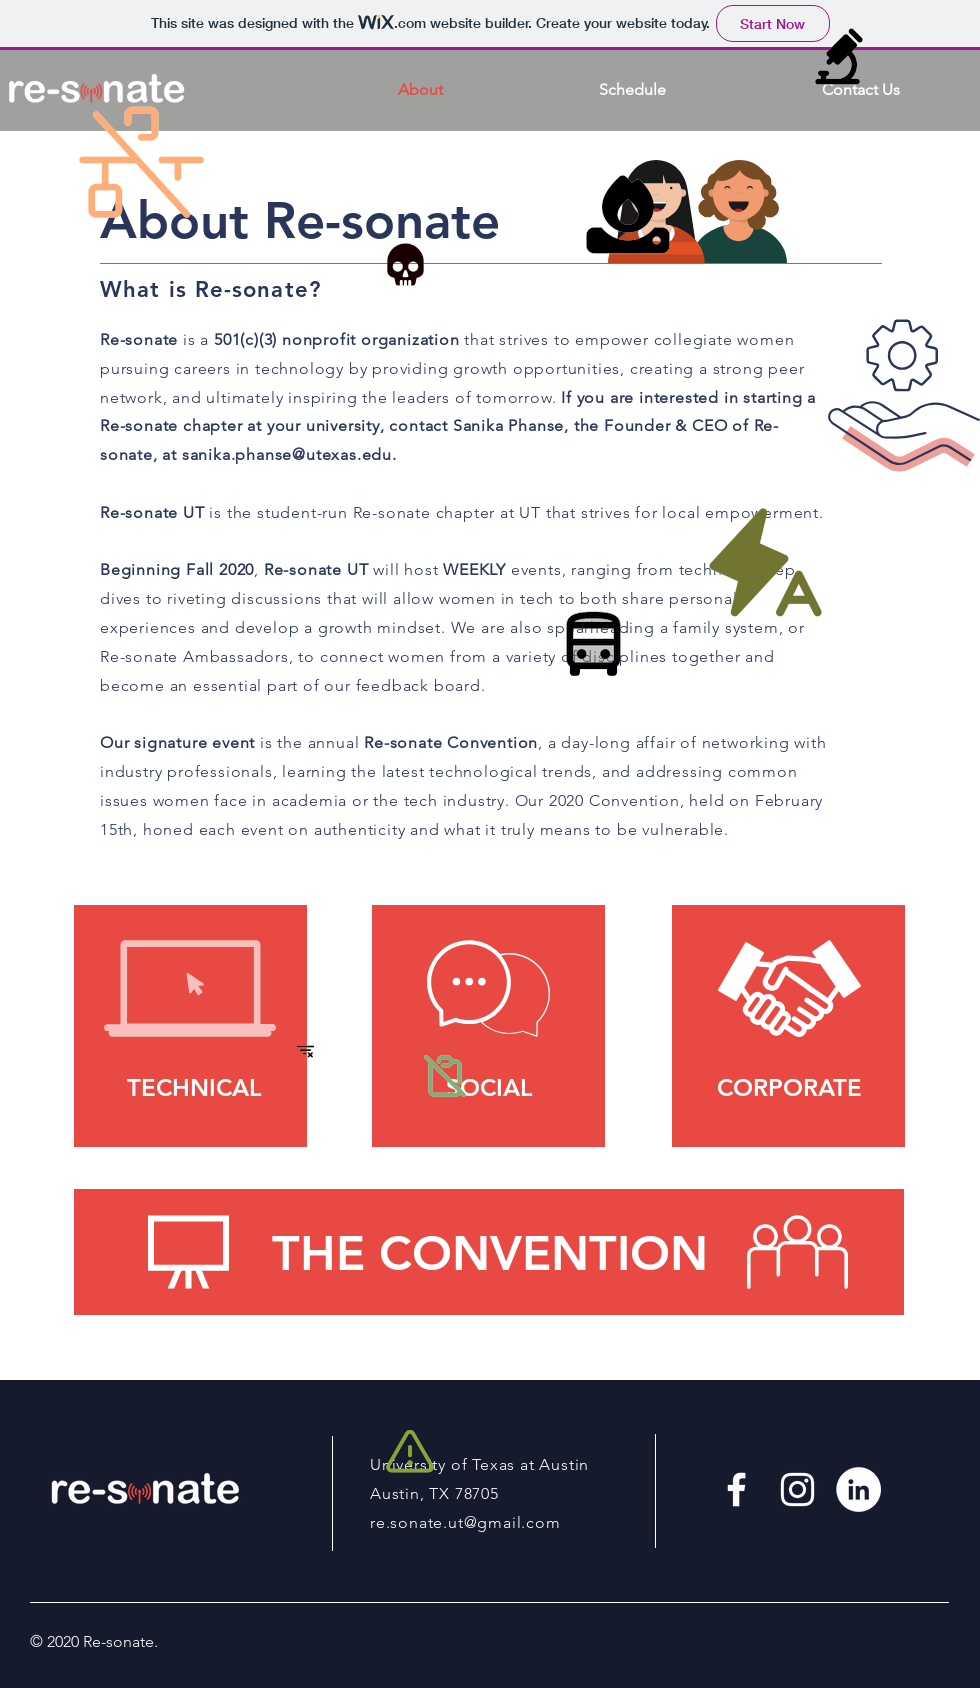  Describe the element at coordinates (763, 566) in the screenshot. I see `enable auto-flash mode for camera` at that location.